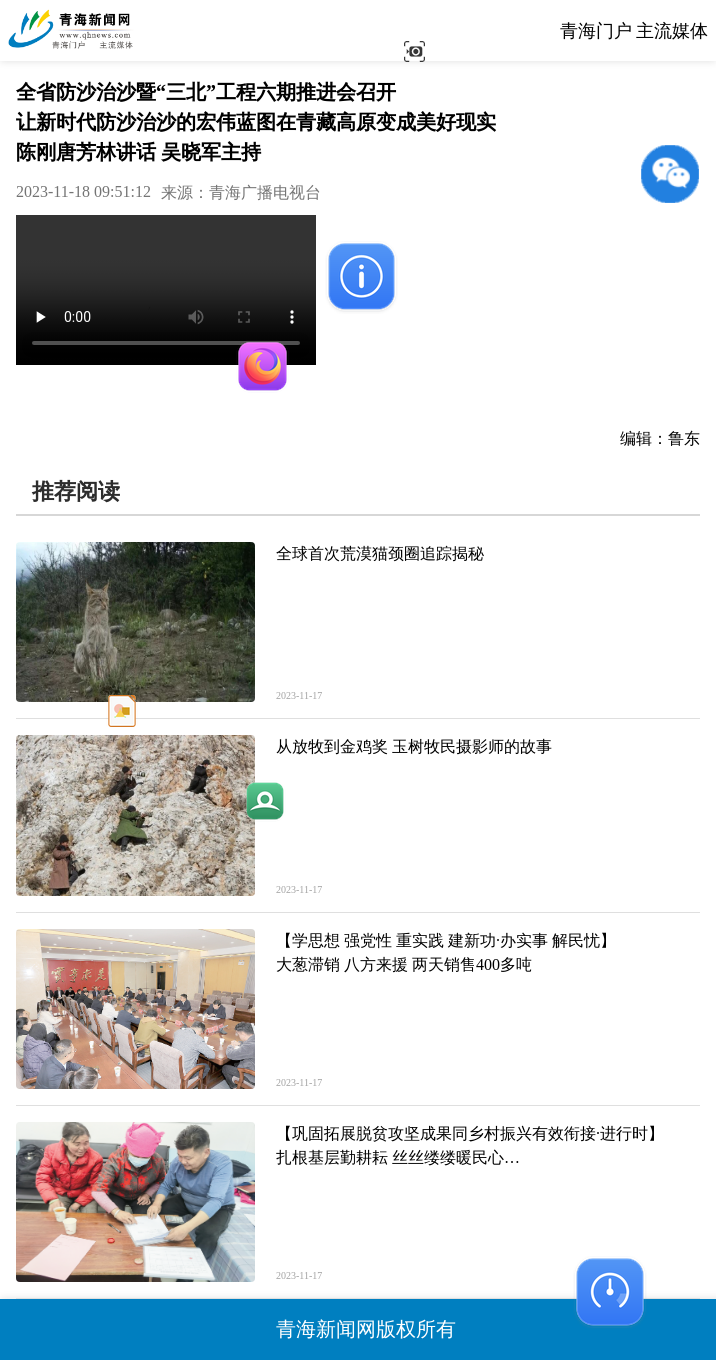 The height and width of the screenshot is (1360, 716). I want to click on open performance or speed settings, so click(610, 1293).